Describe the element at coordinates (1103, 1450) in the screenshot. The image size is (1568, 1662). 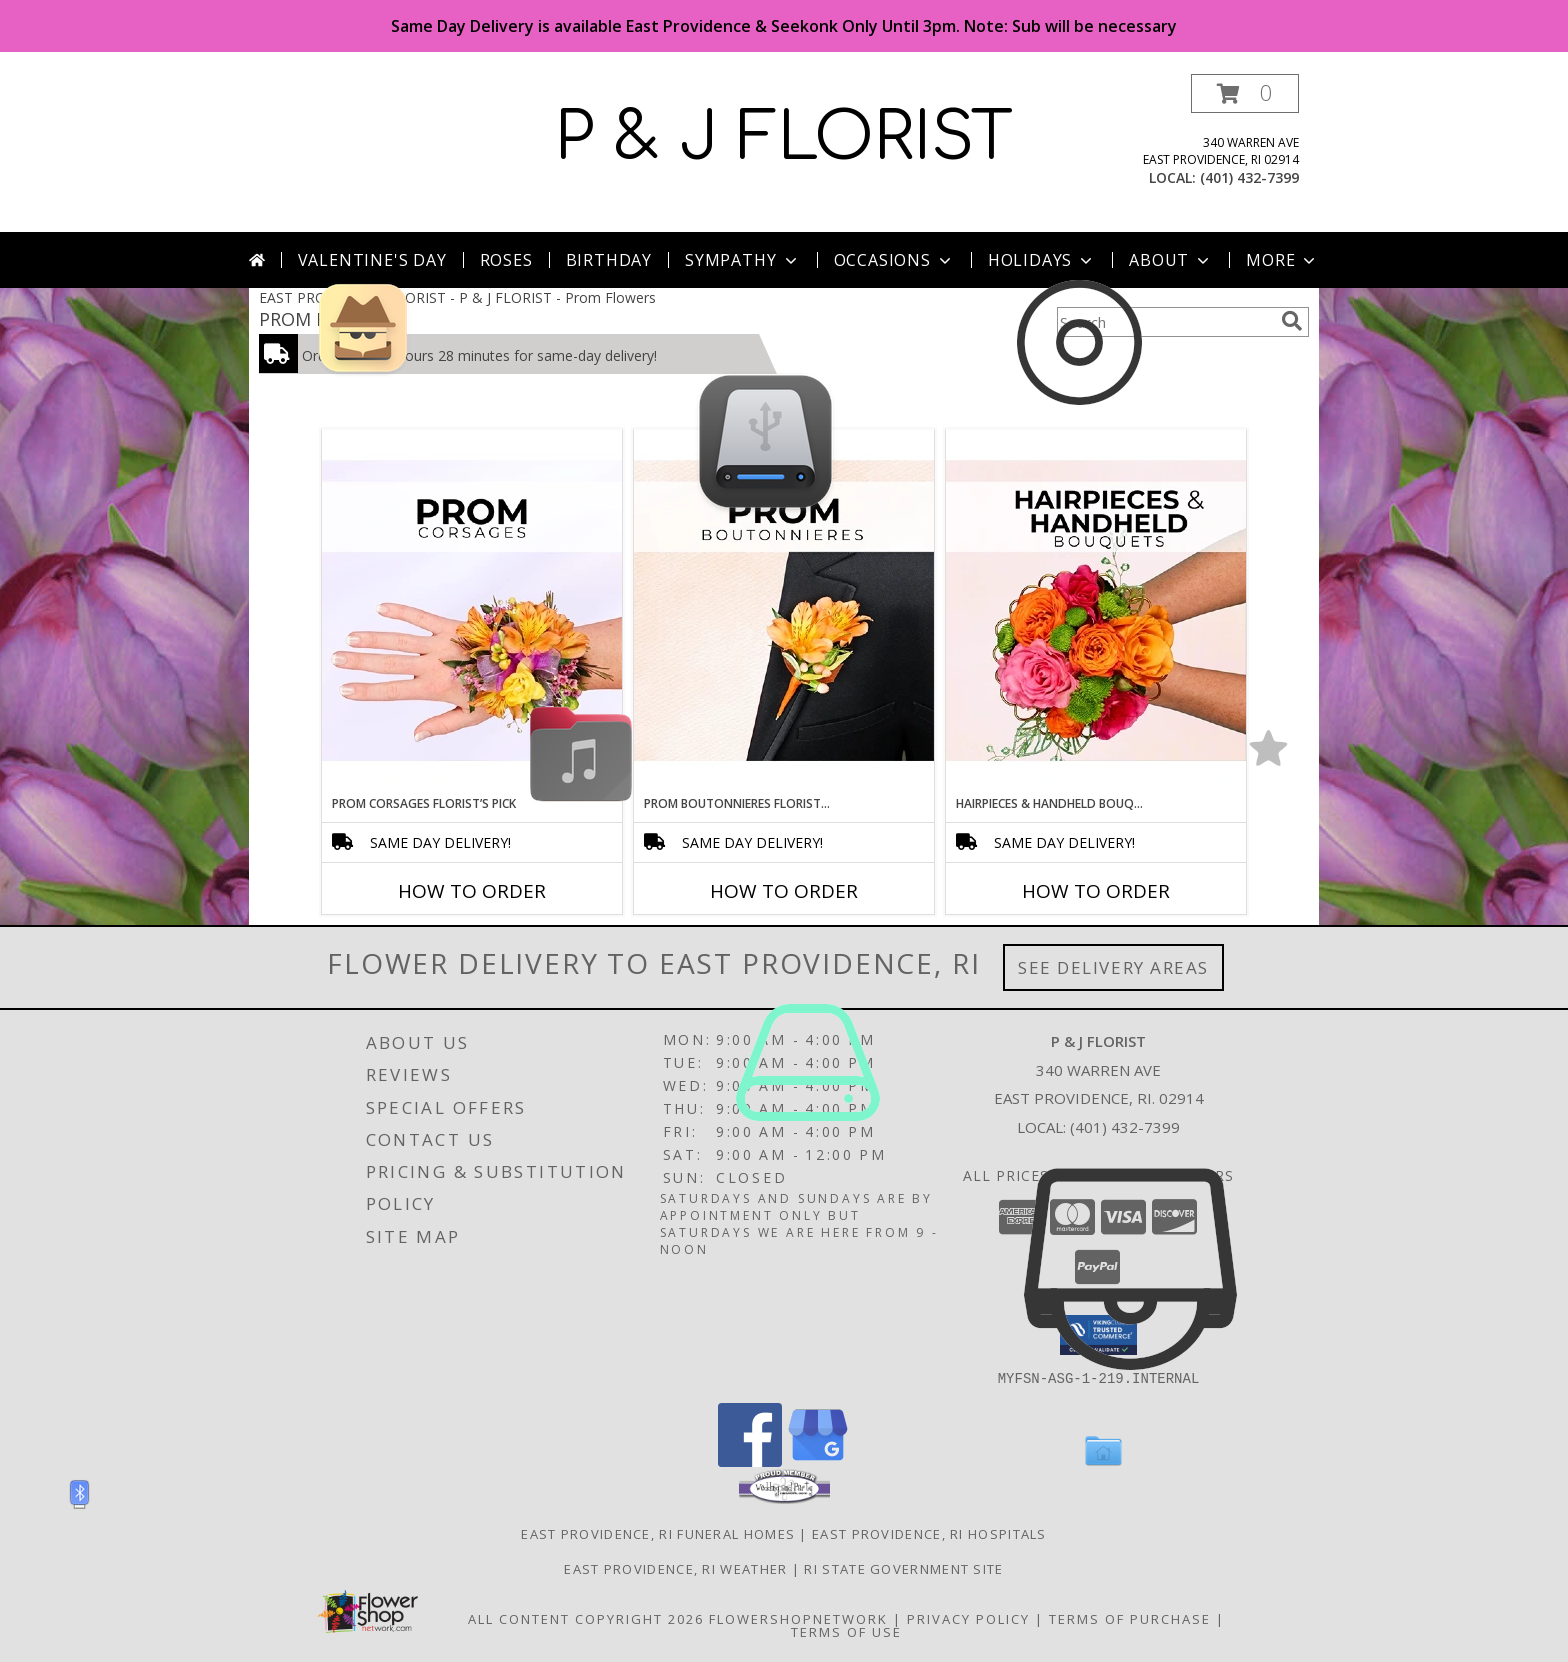
I see `open your home folder` at that location.